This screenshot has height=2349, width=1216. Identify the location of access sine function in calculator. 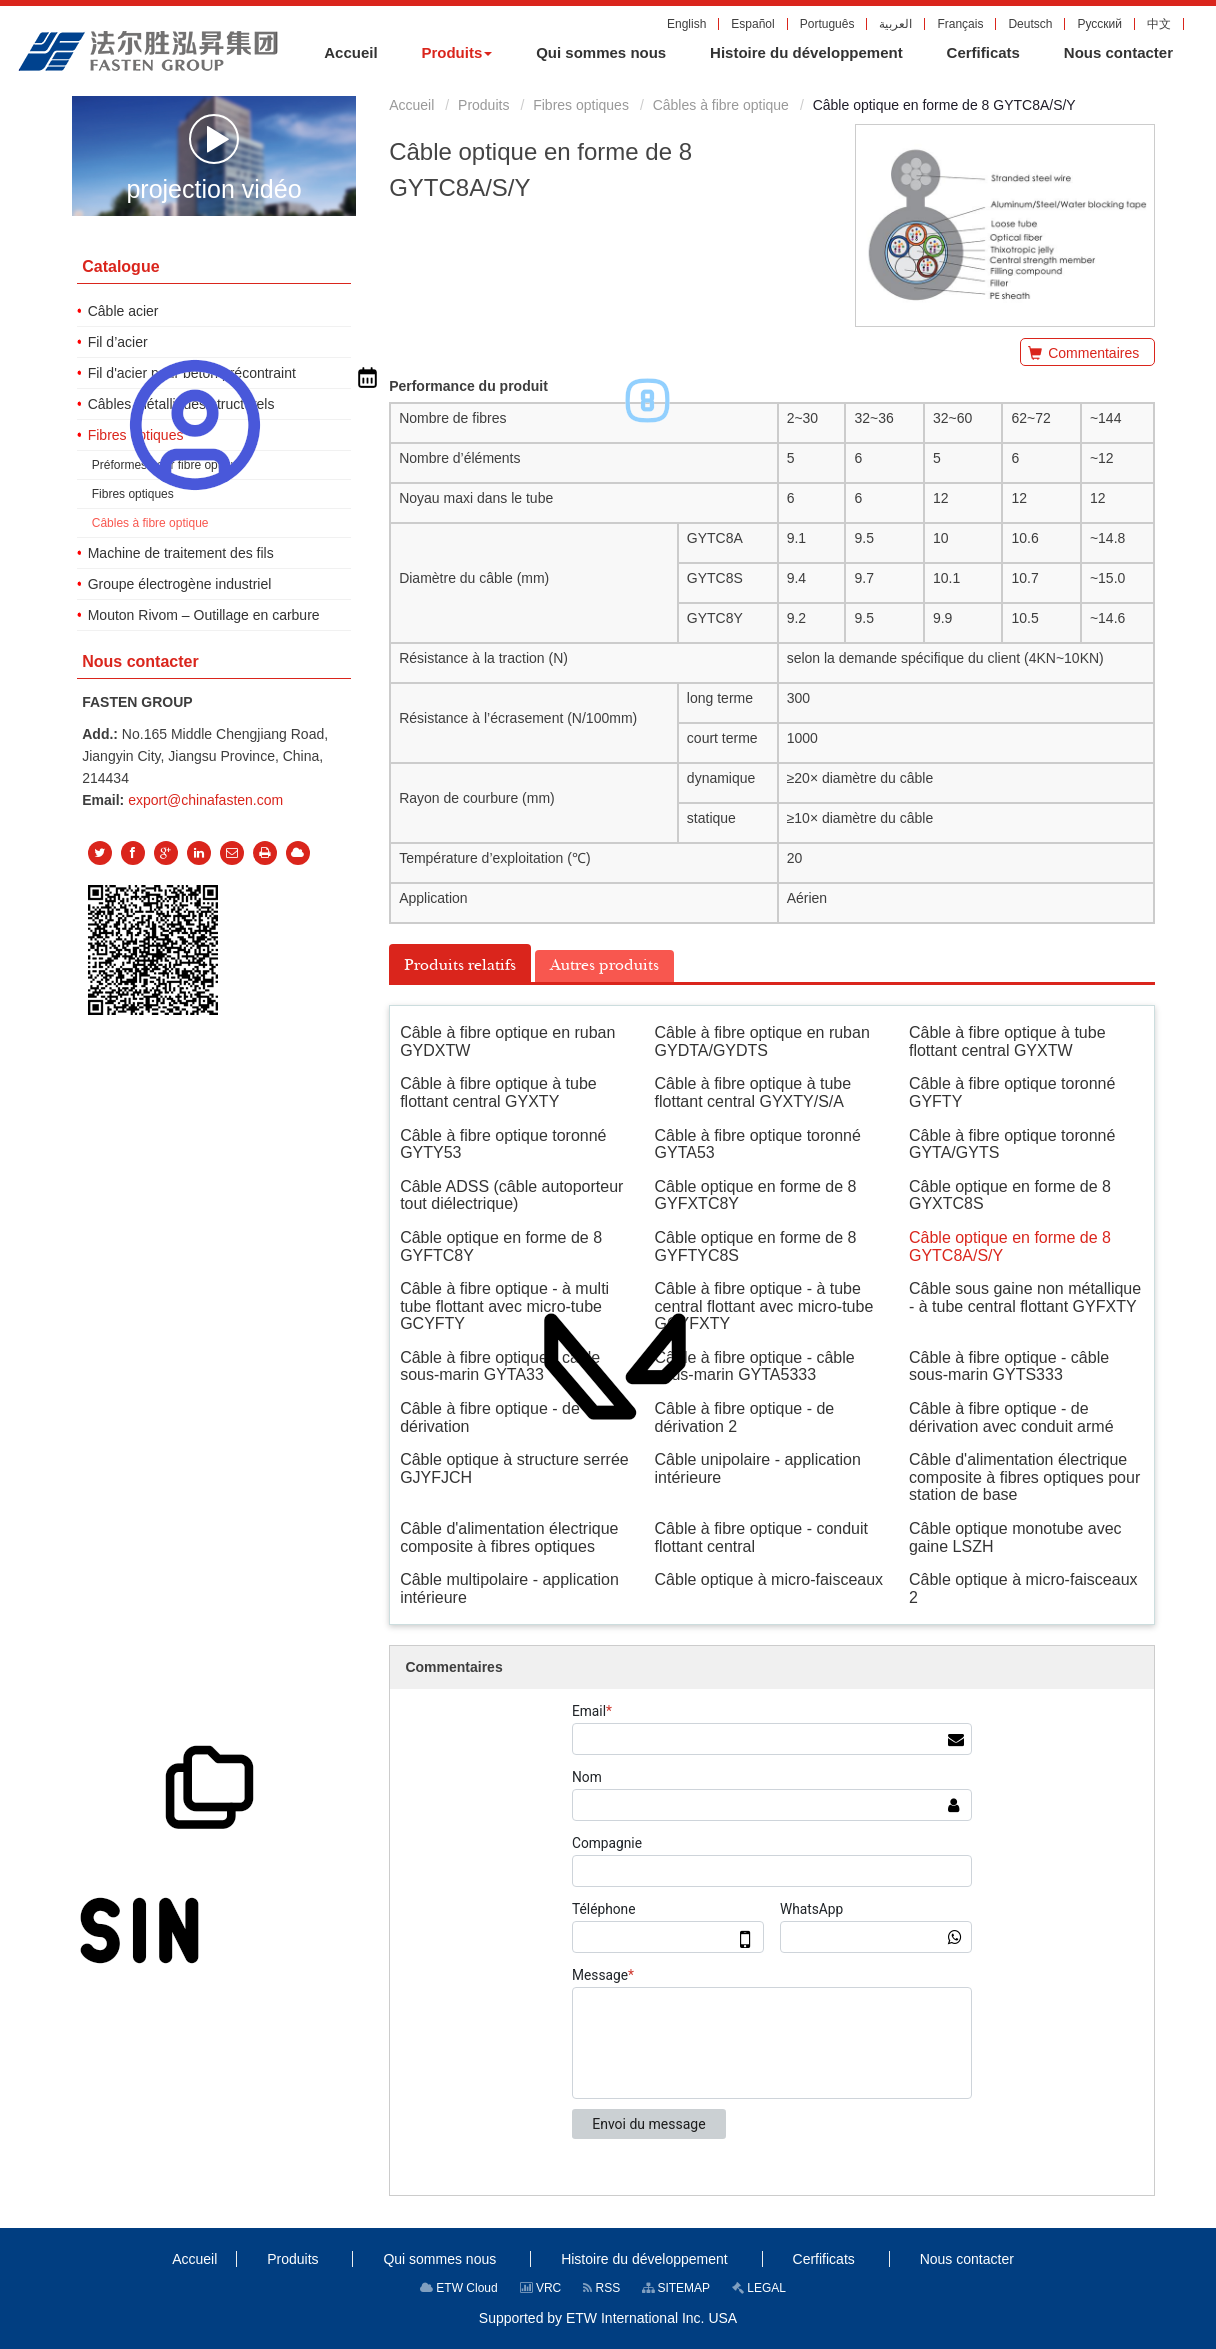
(139, 1930).